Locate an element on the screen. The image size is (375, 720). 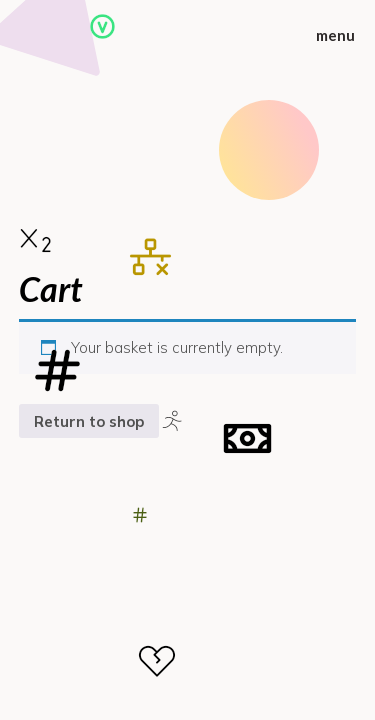
view or add hashtags is located at coordinates (57, 370).